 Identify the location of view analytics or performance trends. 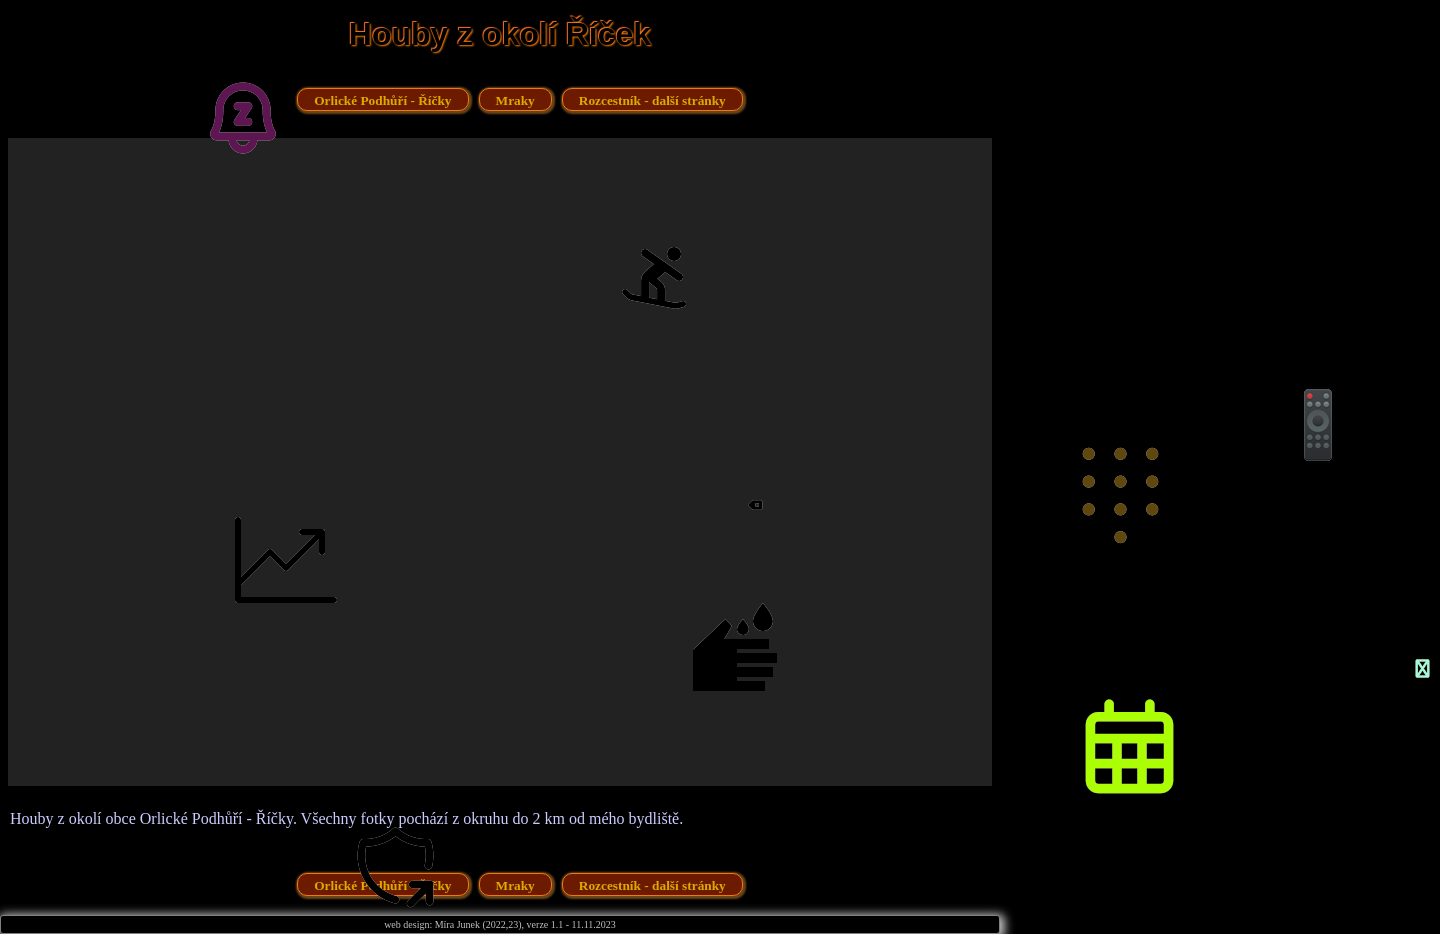
(286, 560).